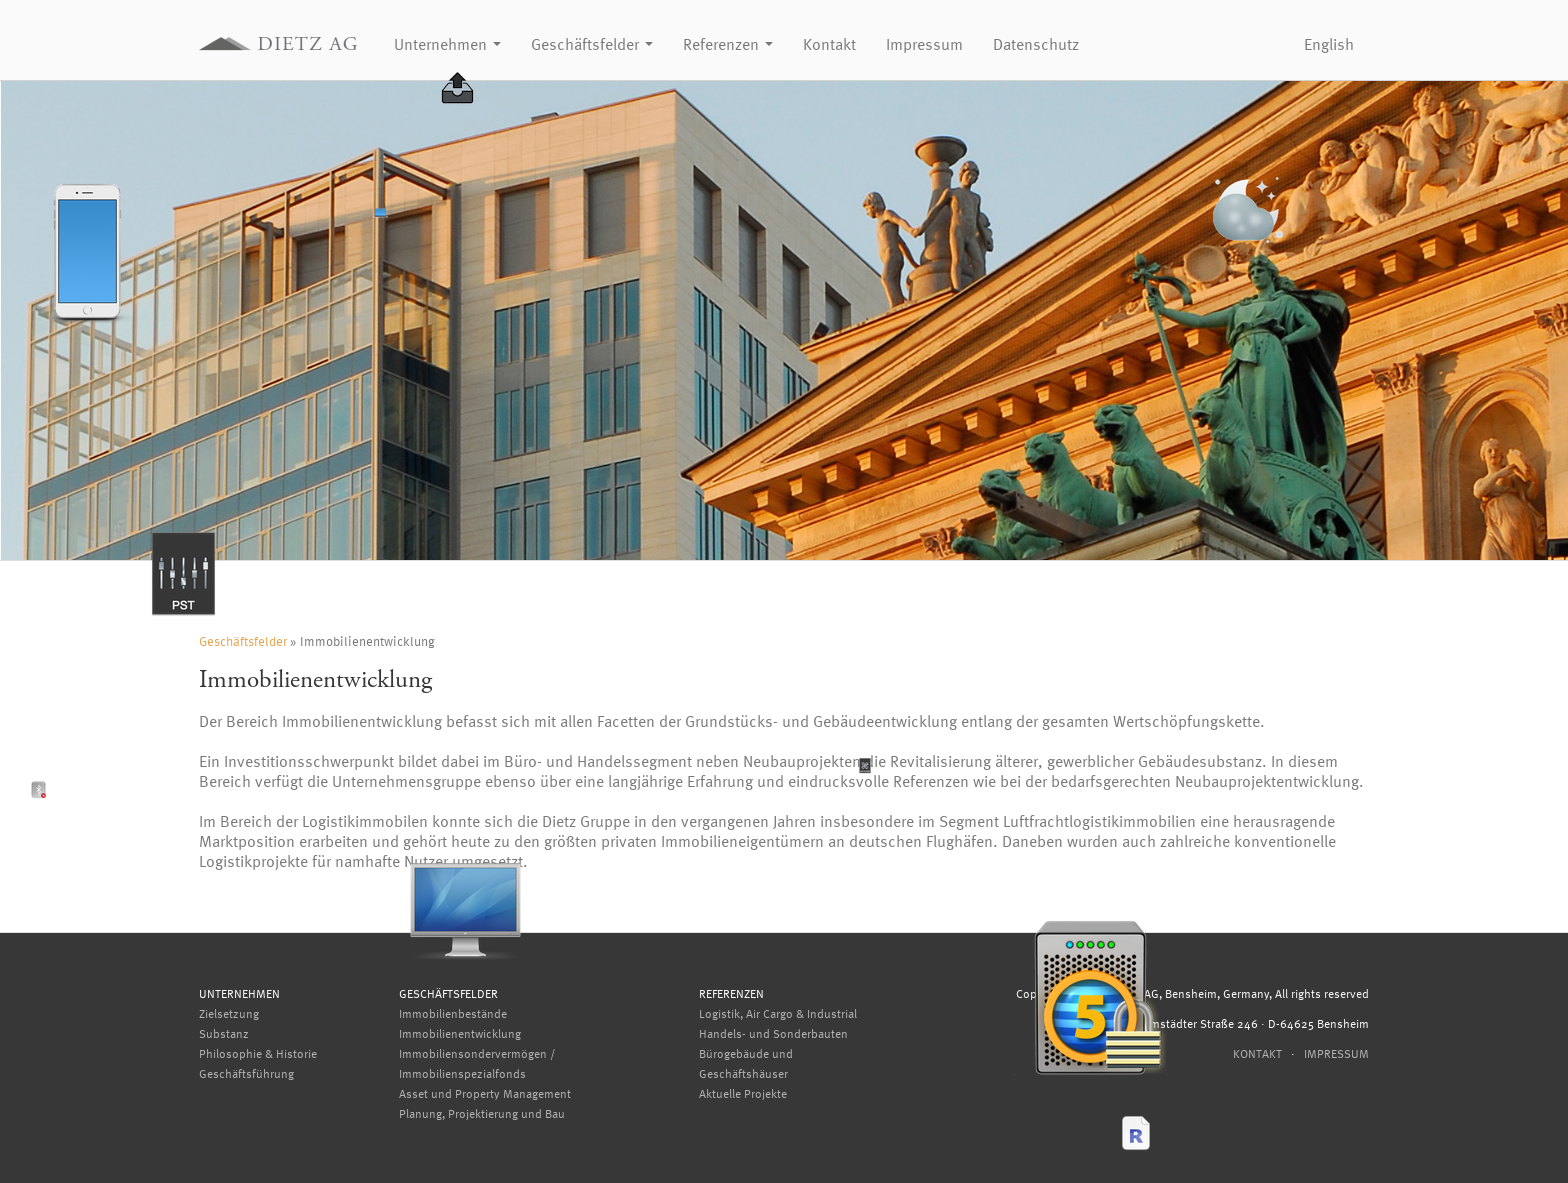  Describe the element at coordinates (865, 766) in the screenshot. I see `access keyboard shortcuts and command key bindings` at that location.